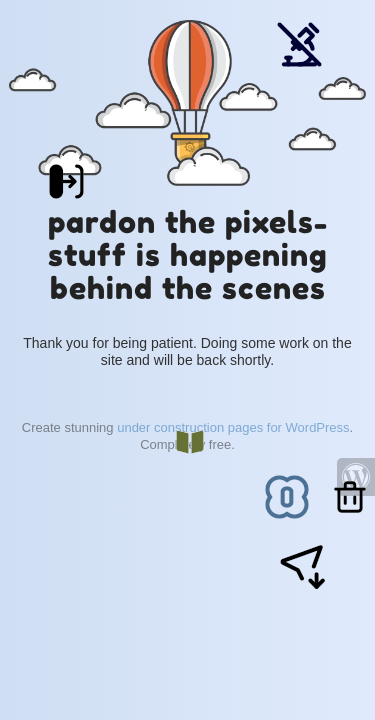 This screenshot has height=720, width=375. What do you see at coordinates (302, 566) in the screenshot?
I see `download current location data` at bounding box center [302, 566].